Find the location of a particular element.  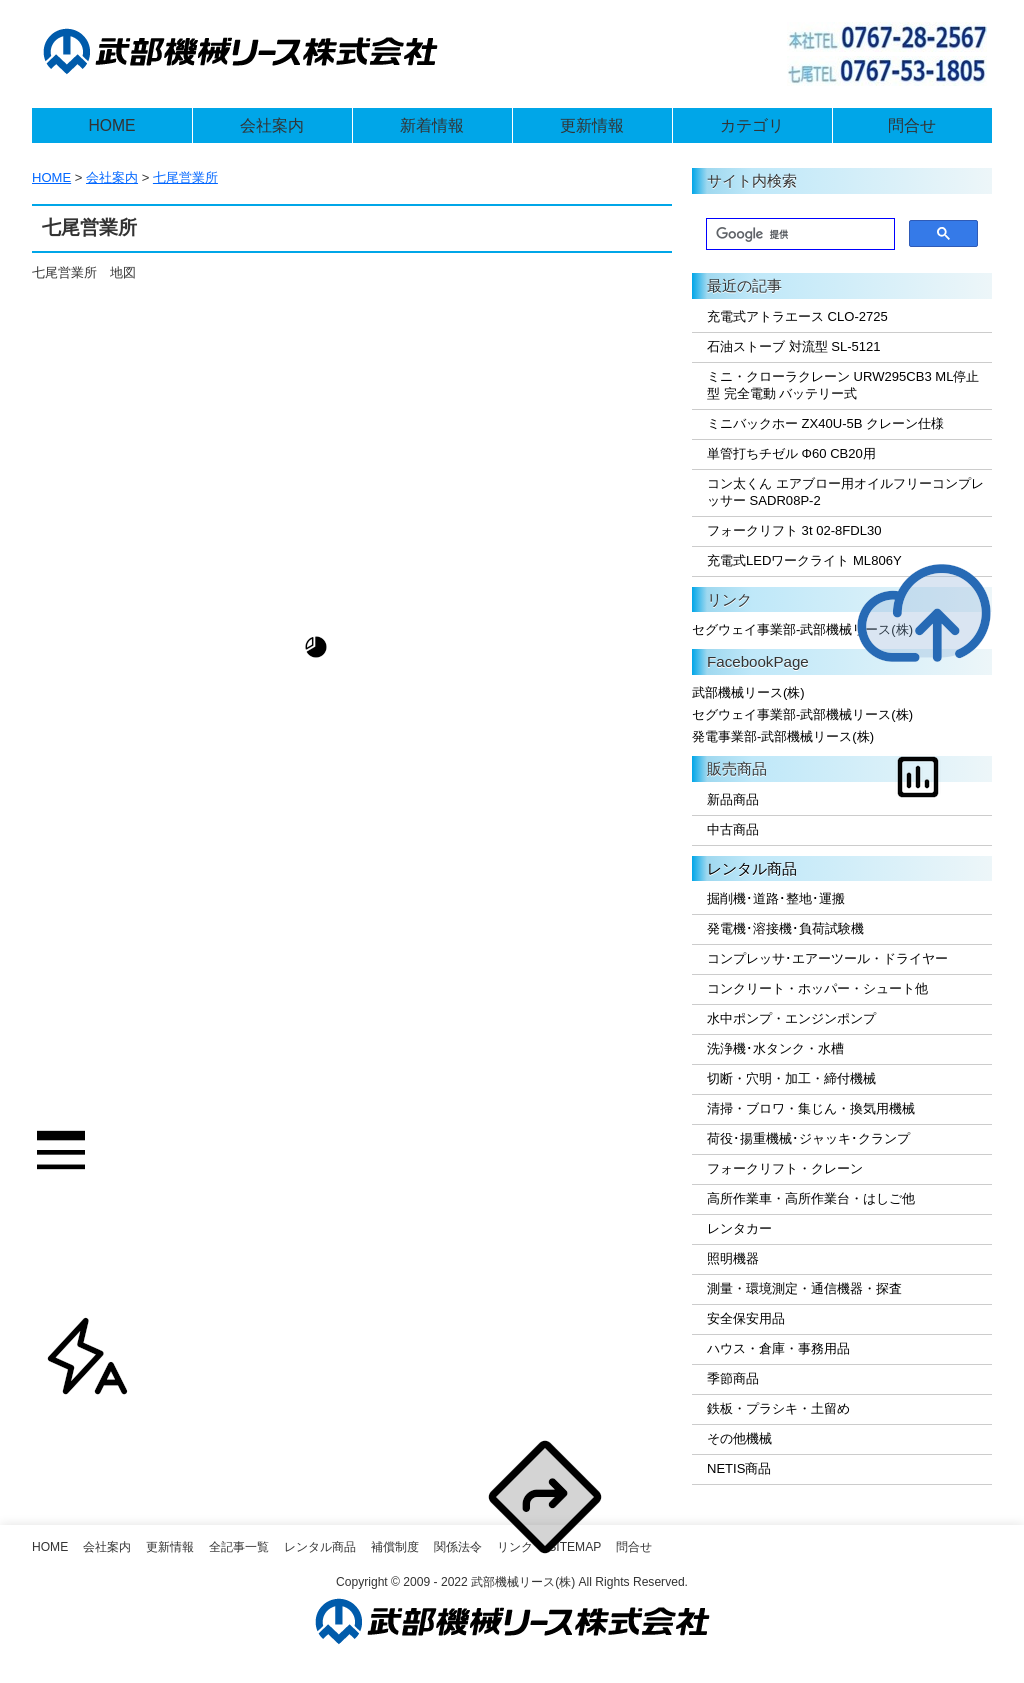

insert a chart or graph into a document is located at coordinates (918, 777).